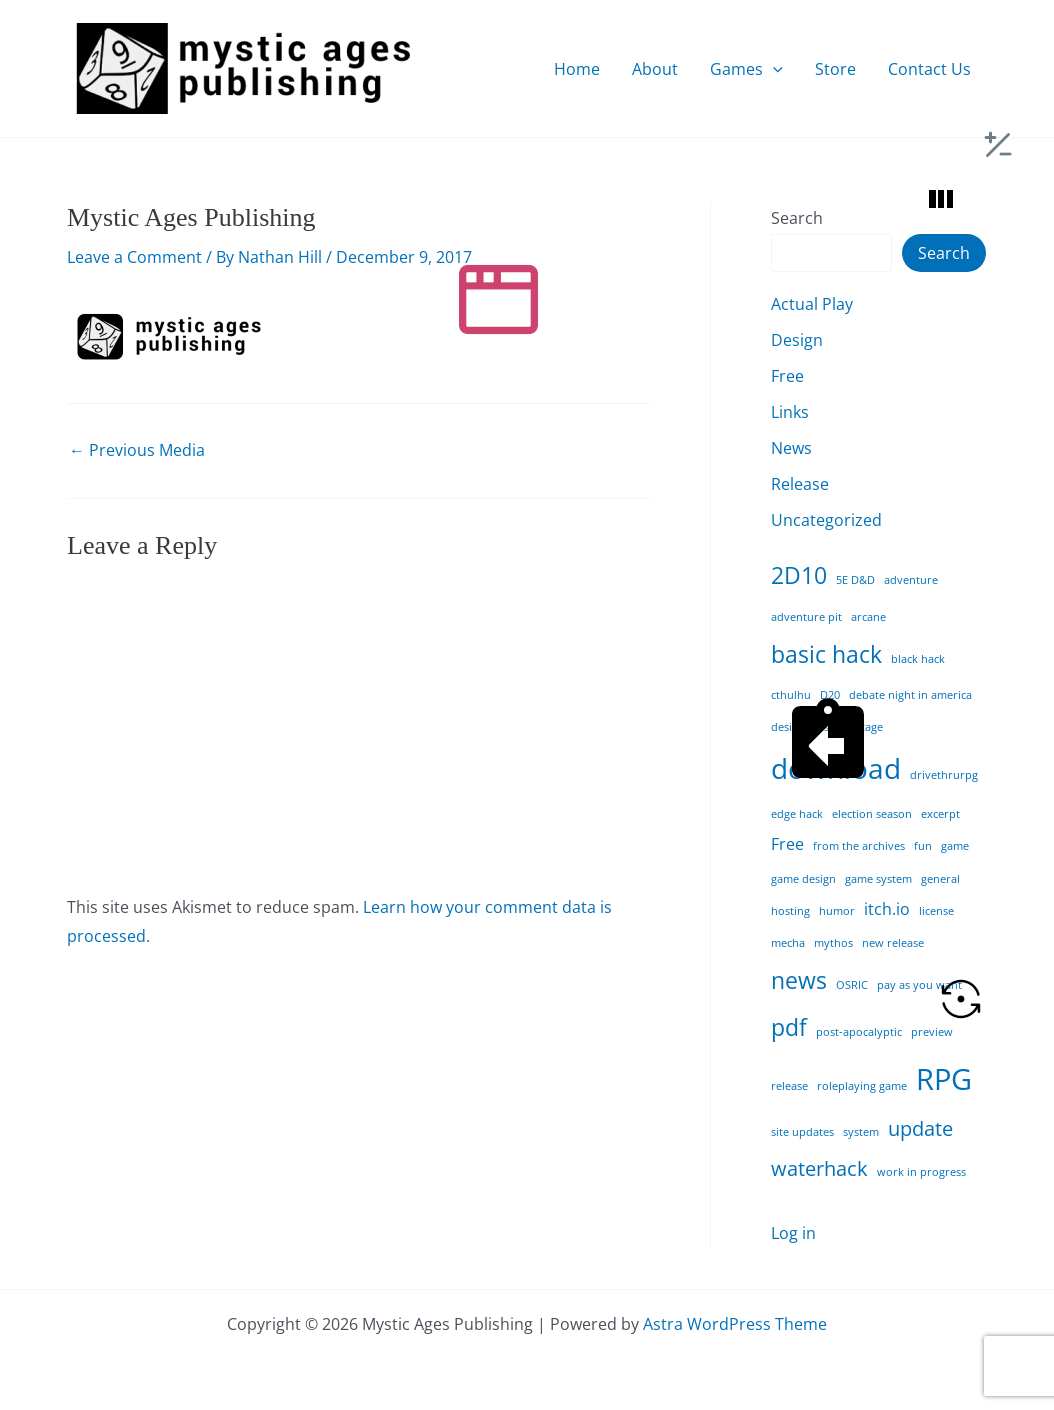 The image size is (1054, 1410). I want to click on open in browser window, so click(498, 299).